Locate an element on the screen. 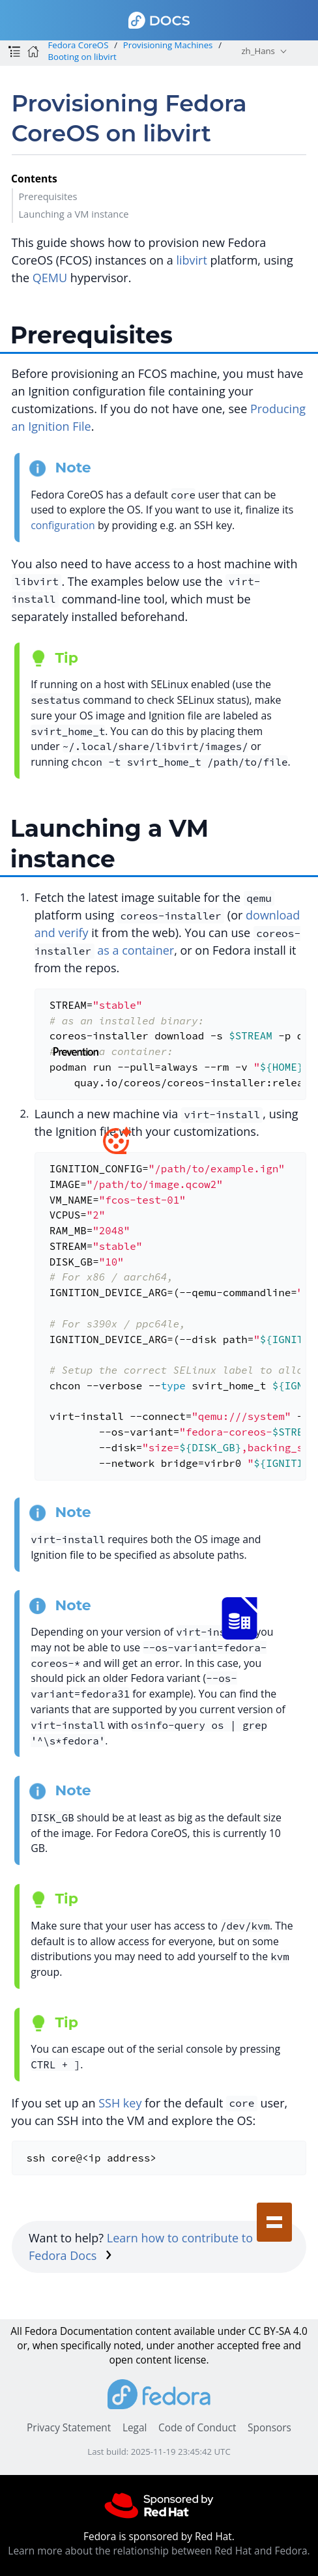  open LibreOffice Base database application is located at coordinates (239, 1618).